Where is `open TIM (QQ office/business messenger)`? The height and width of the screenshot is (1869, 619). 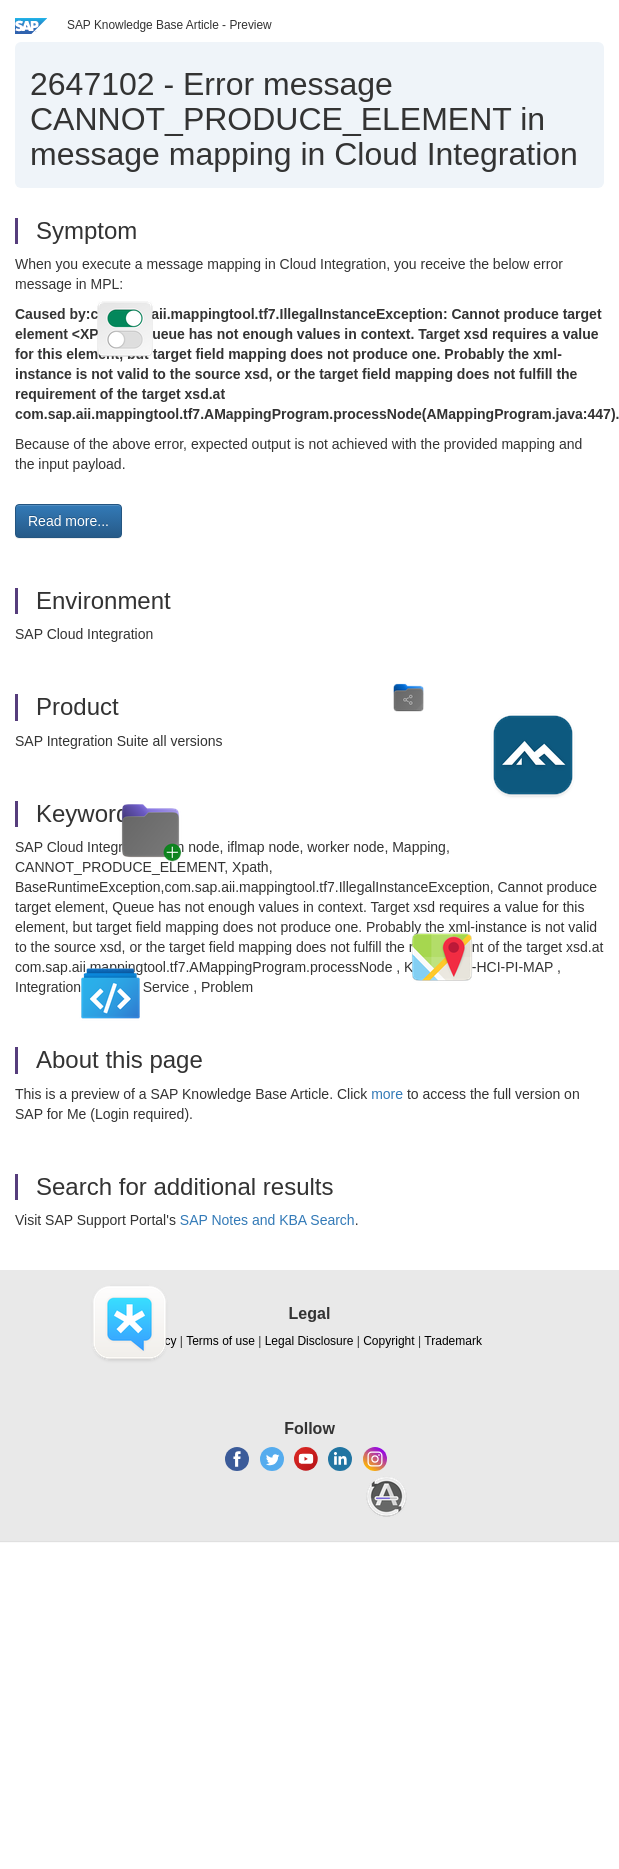
open TIM (QQ office/business messenger) is located at coordinates (129, 1322).